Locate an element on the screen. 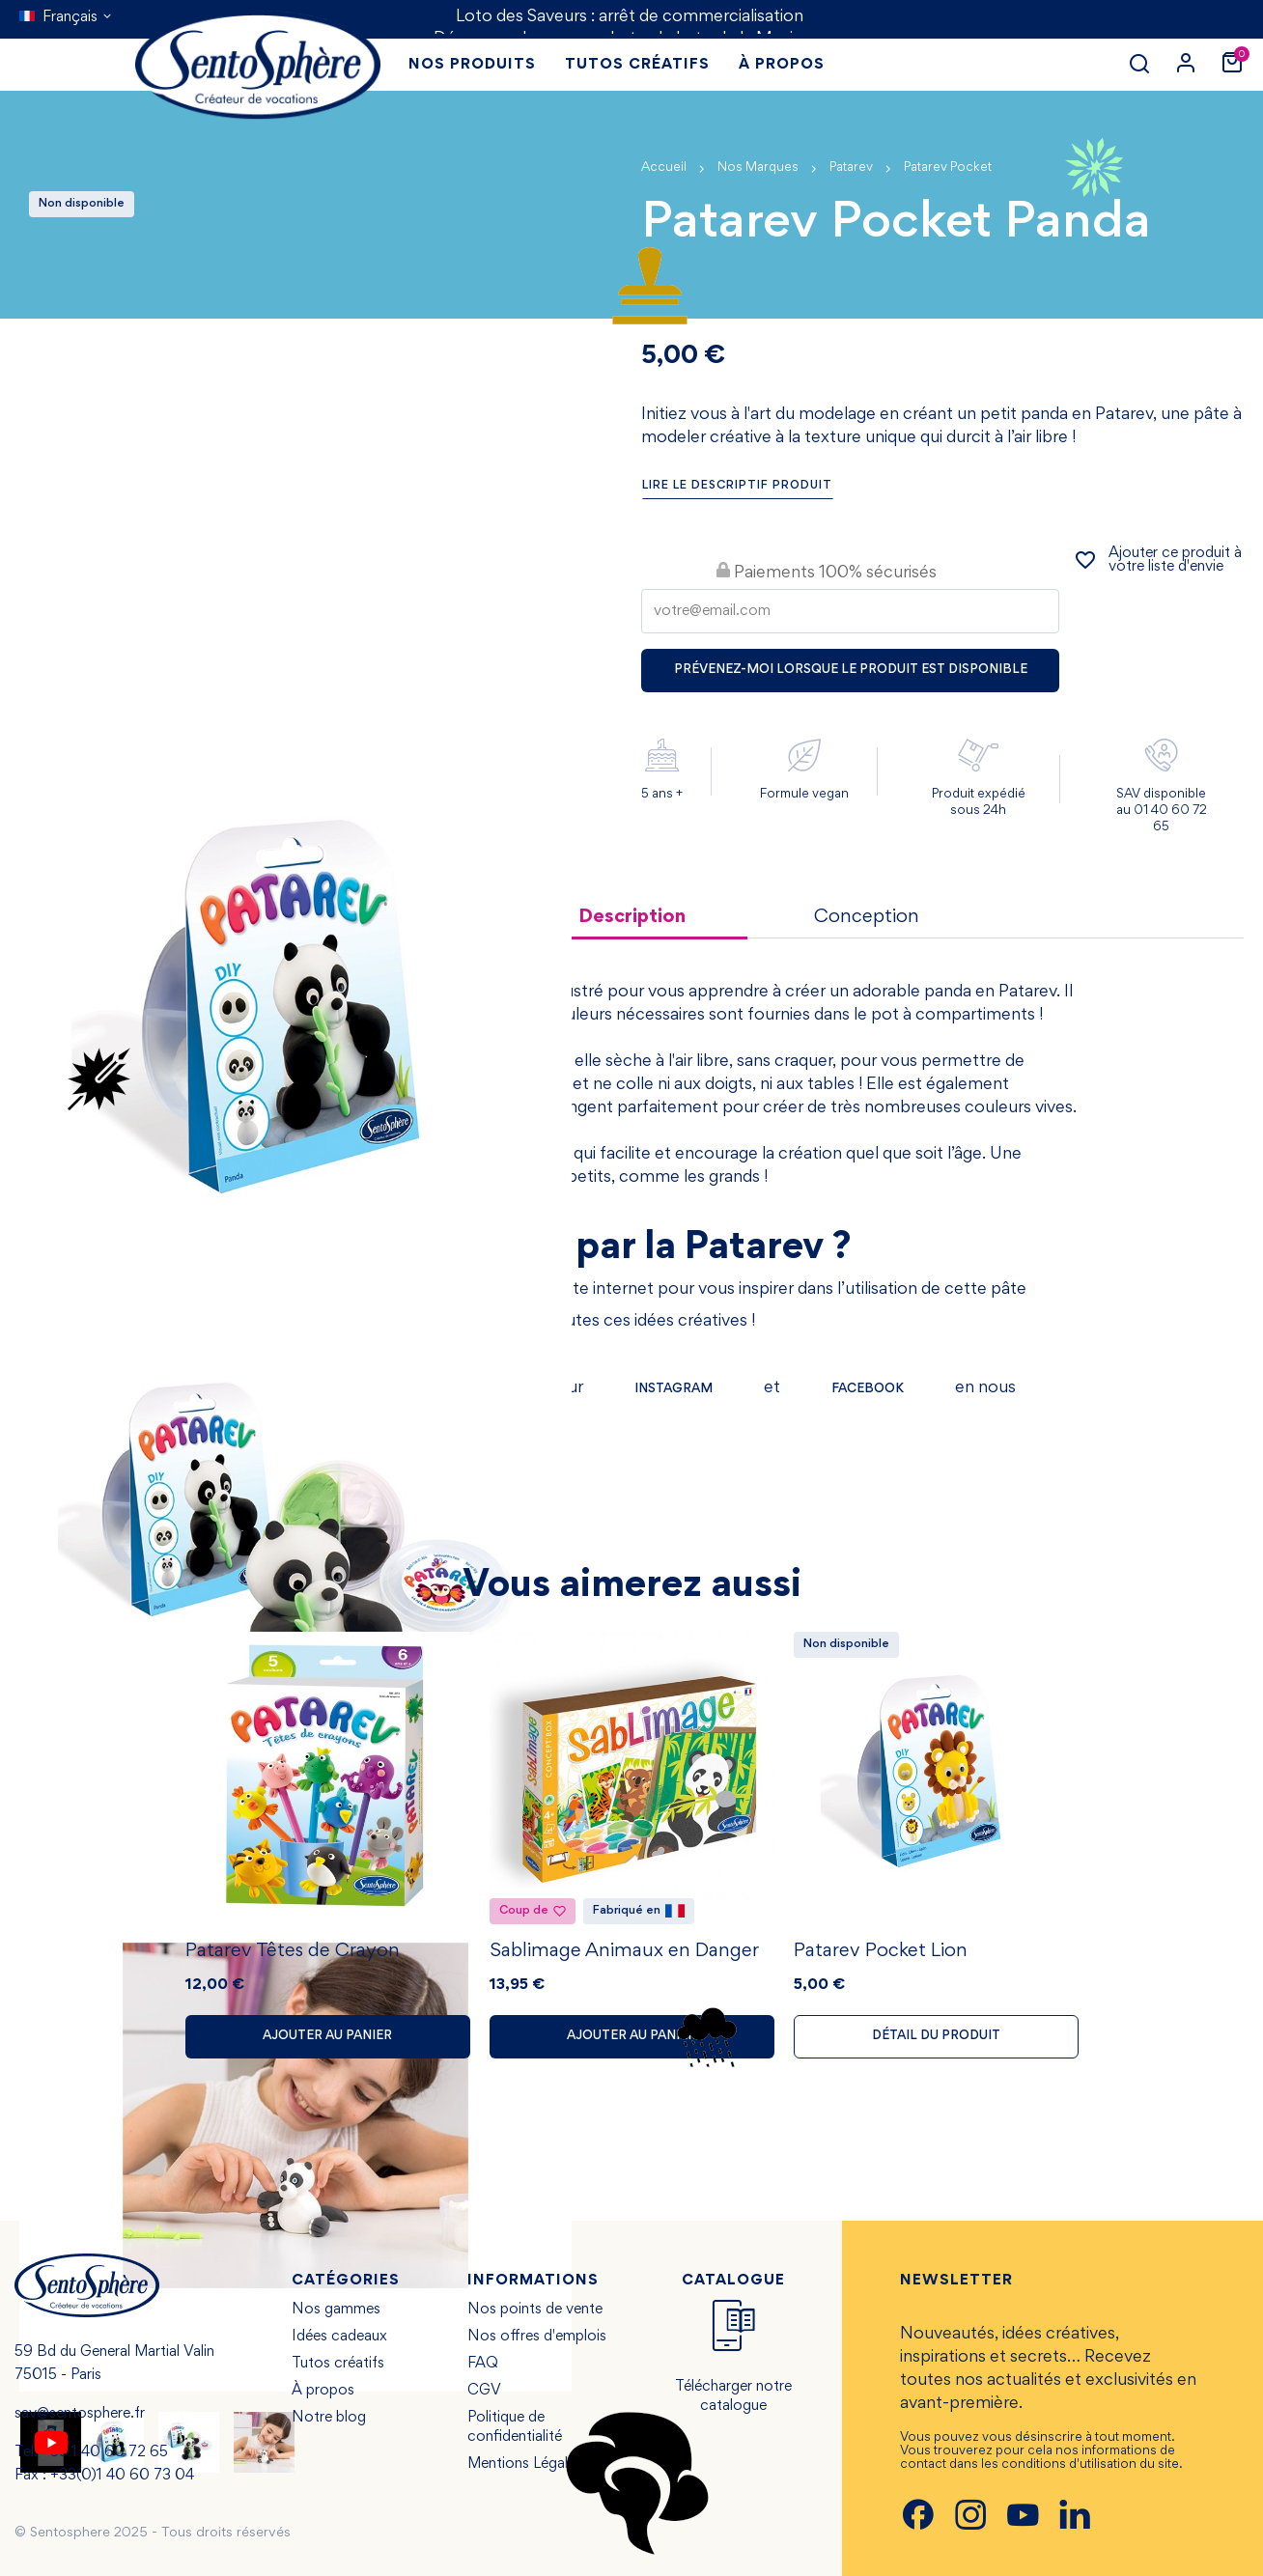 This screenshot has width=1263, height=2576. shatter or break an object is located at coordinates (1094, 167).